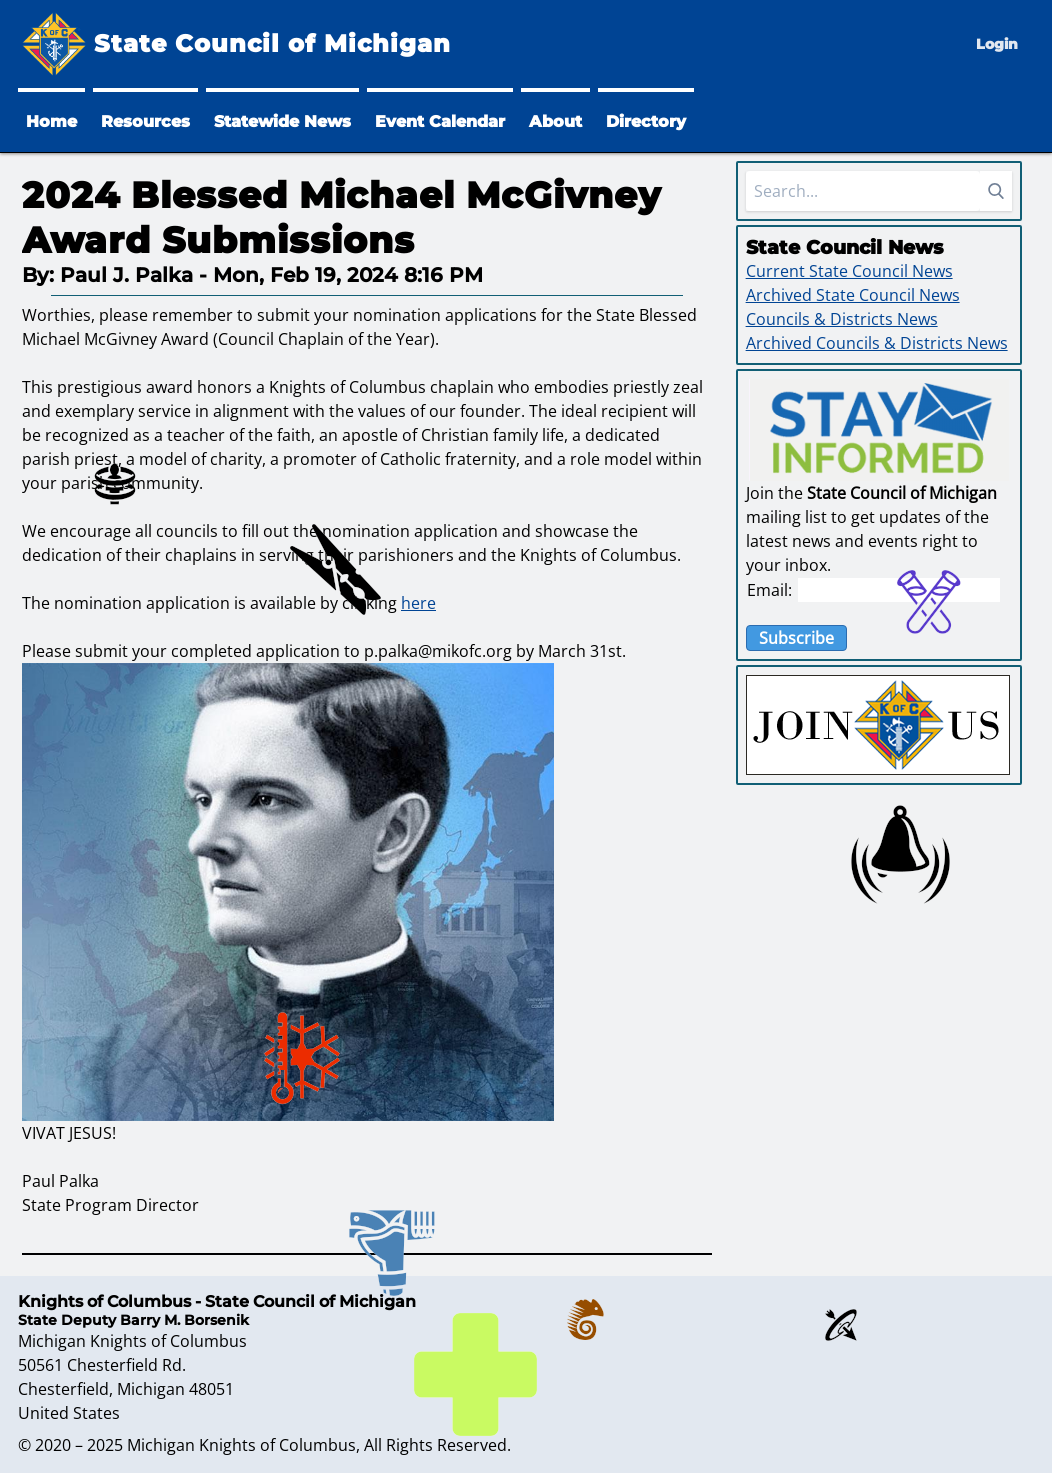 The image size is (1052, 1473). What do you see at coordinates (841, 1325) in the screenshot?
I see `activate rapid or accelerated movement` at bounding box center [841, 1325].